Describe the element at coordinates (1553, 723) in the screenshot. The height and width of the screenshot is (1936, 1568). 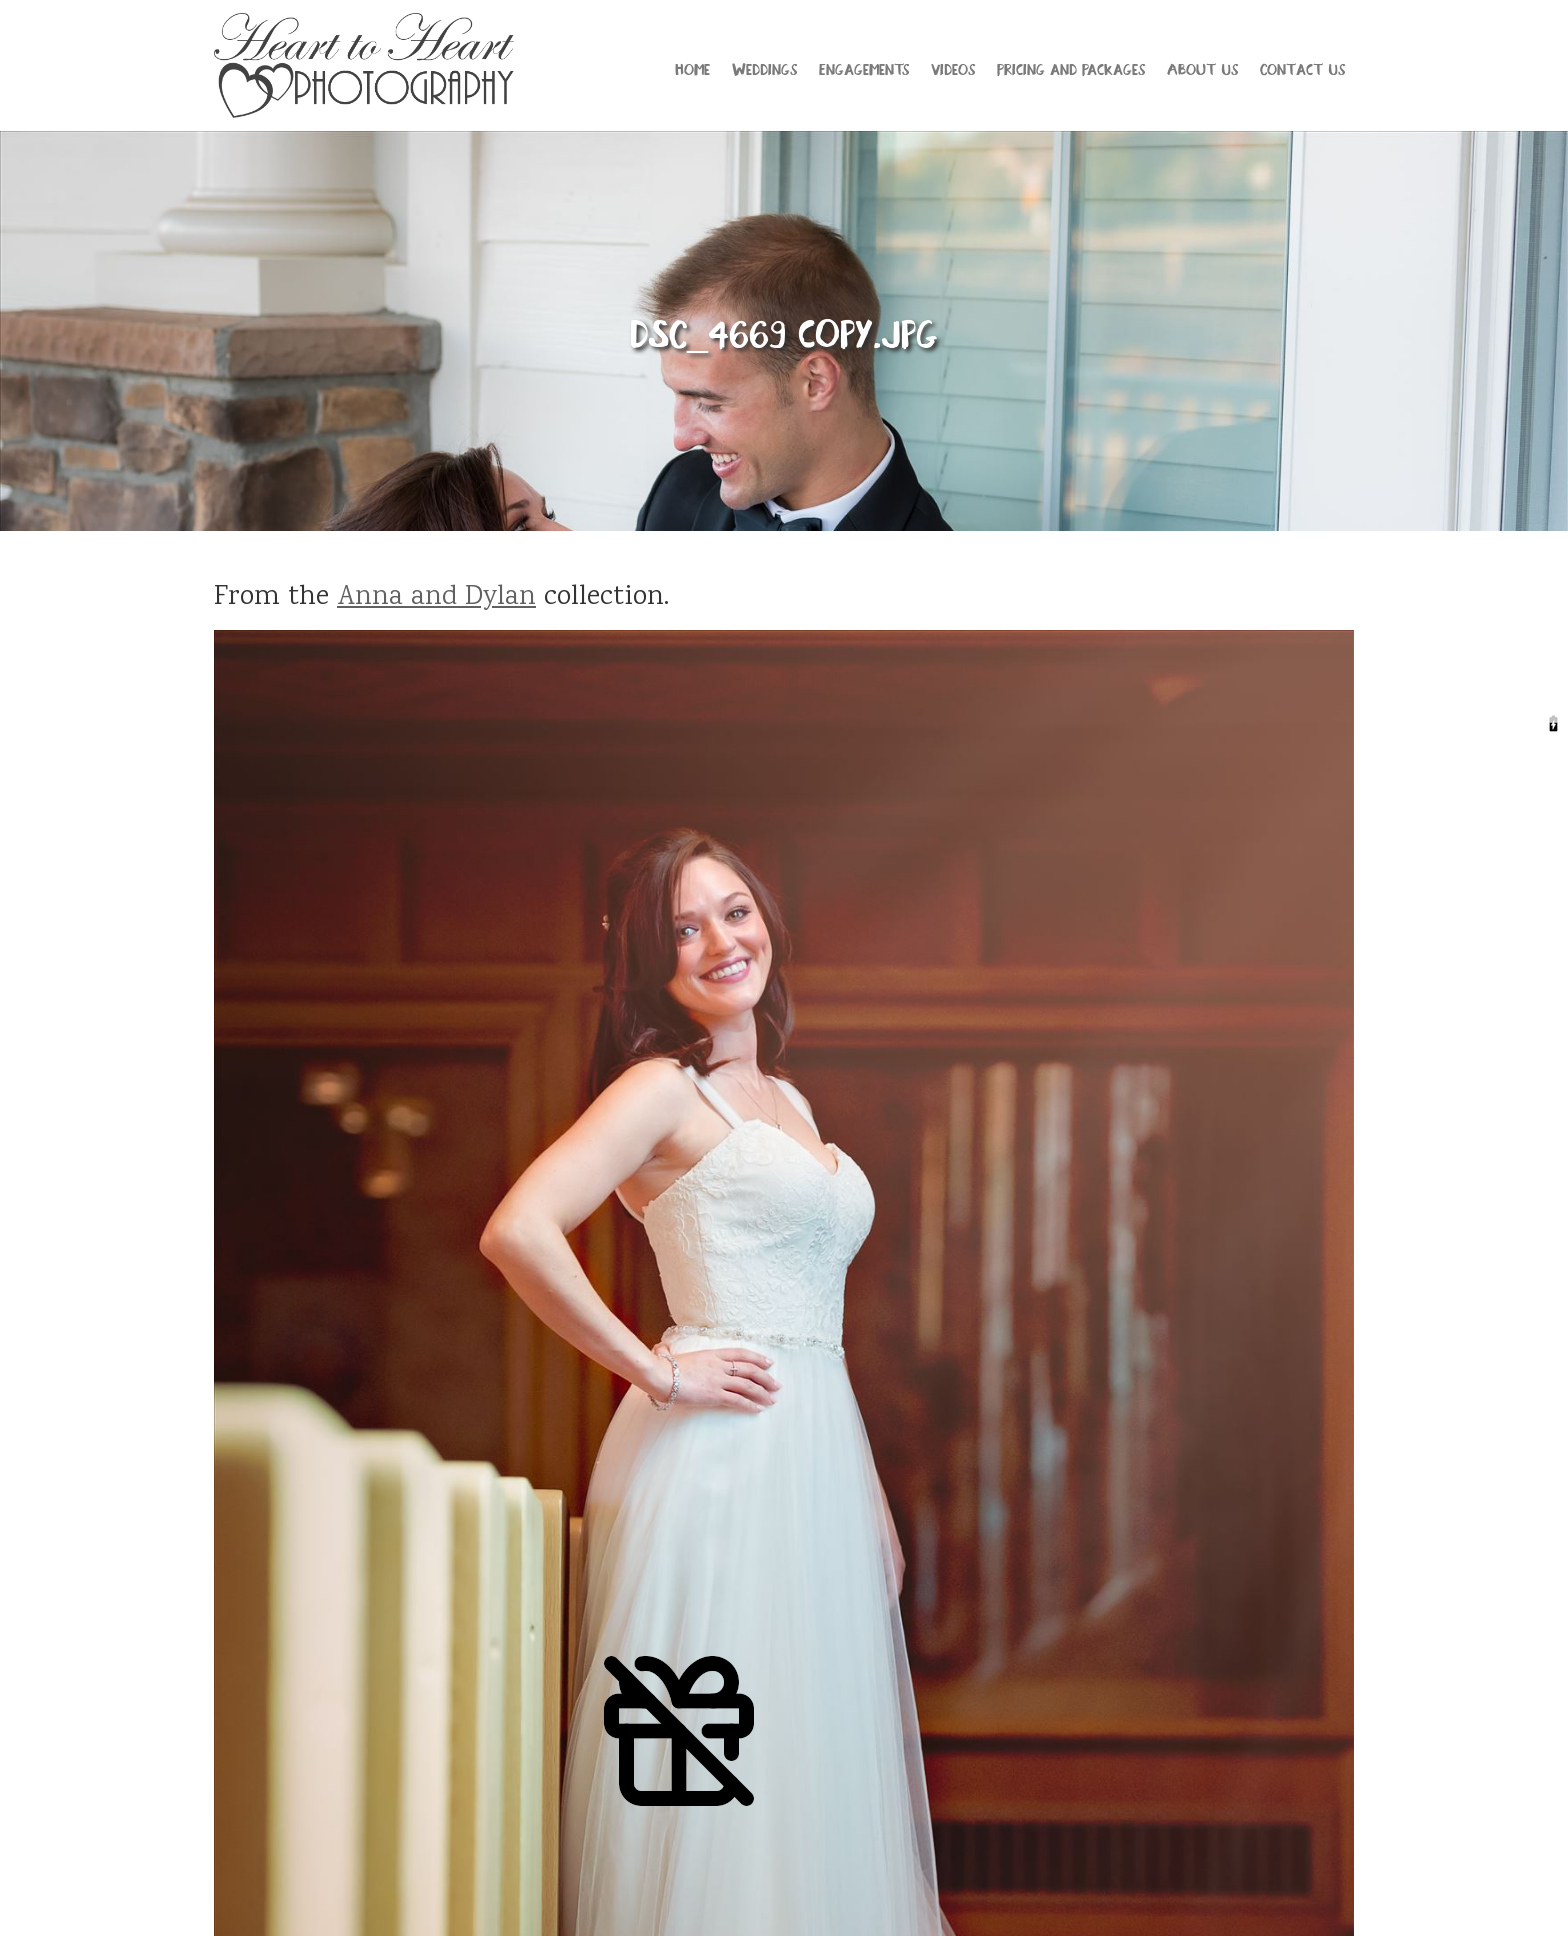
I see `indicates battery is charging at 60% capacity` at that location.